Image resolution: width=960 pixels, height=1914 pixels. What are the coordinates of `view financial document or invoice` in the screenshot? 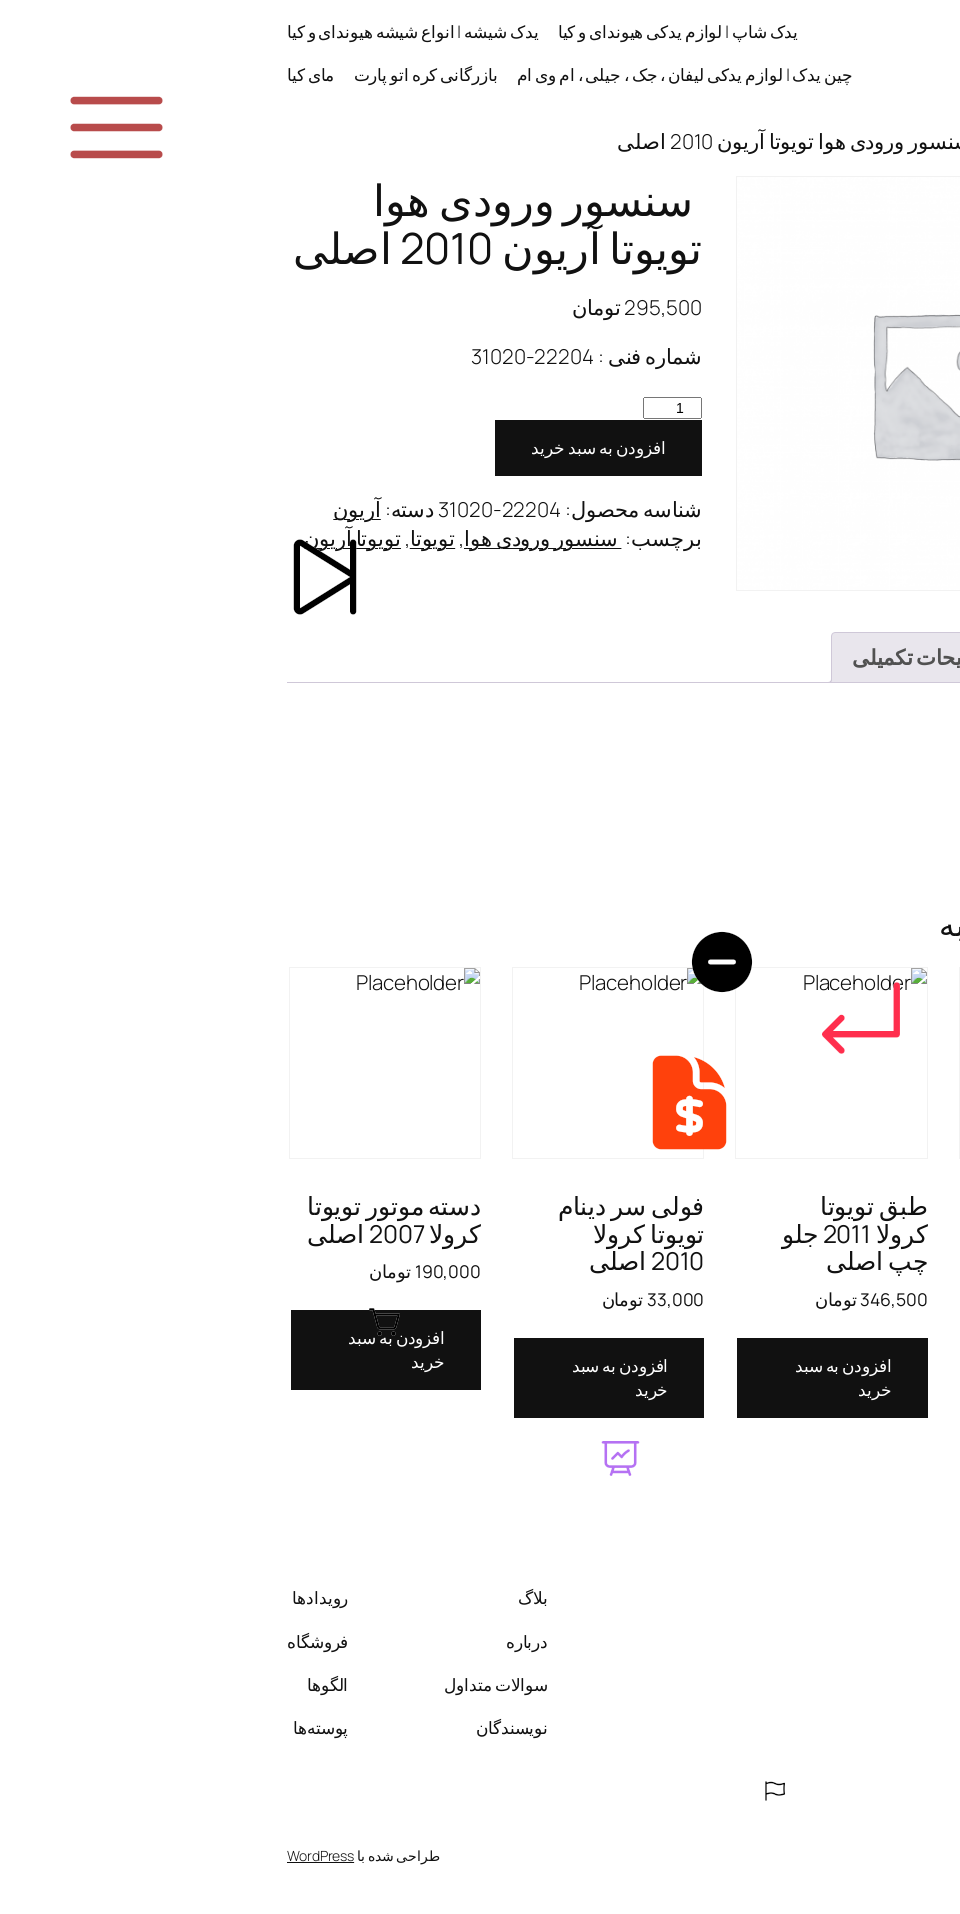 It's located at (689, 1102).